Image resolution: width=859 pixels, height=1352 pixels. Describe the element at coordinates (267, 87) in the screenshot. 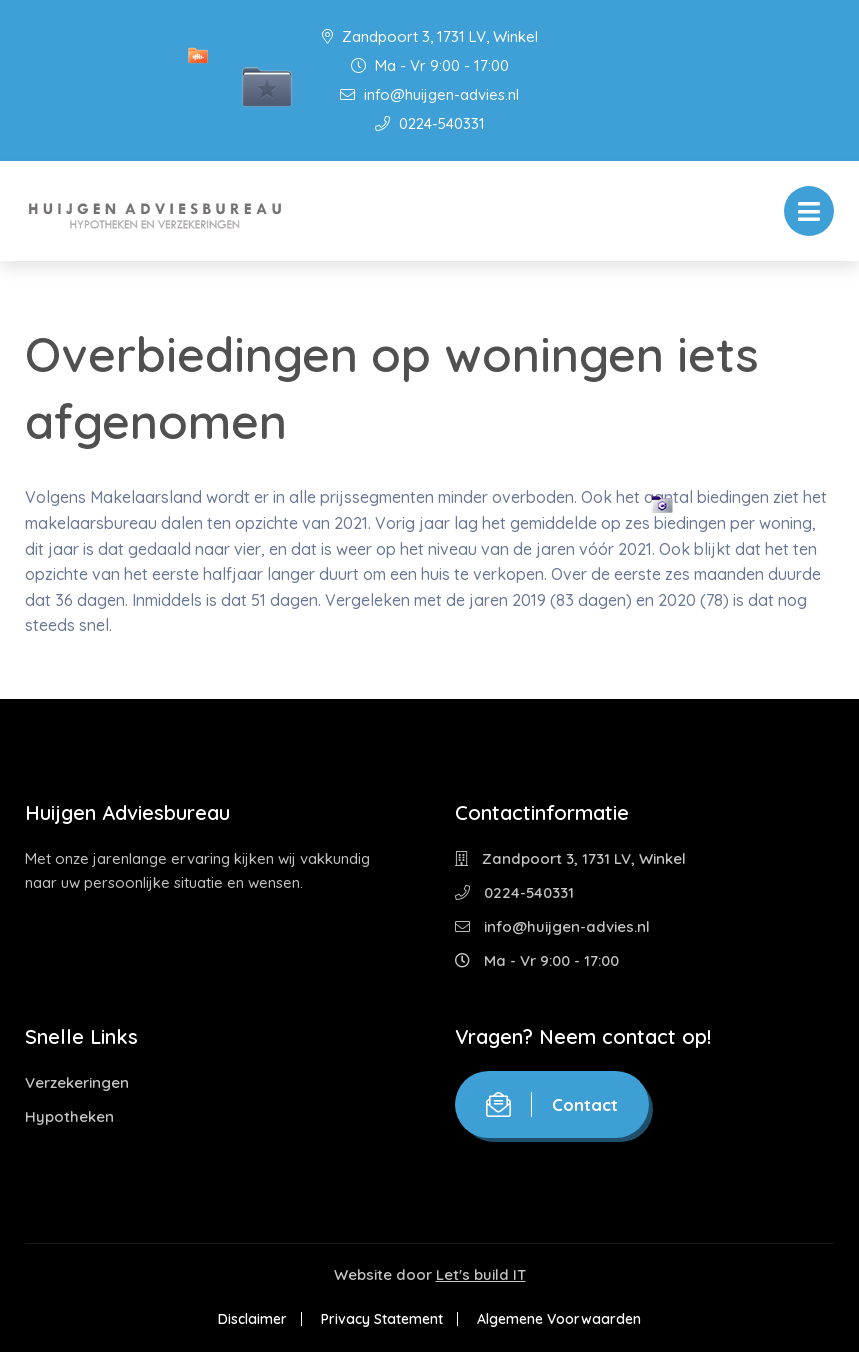

I see `open bookmarked or favorite files` at that location.